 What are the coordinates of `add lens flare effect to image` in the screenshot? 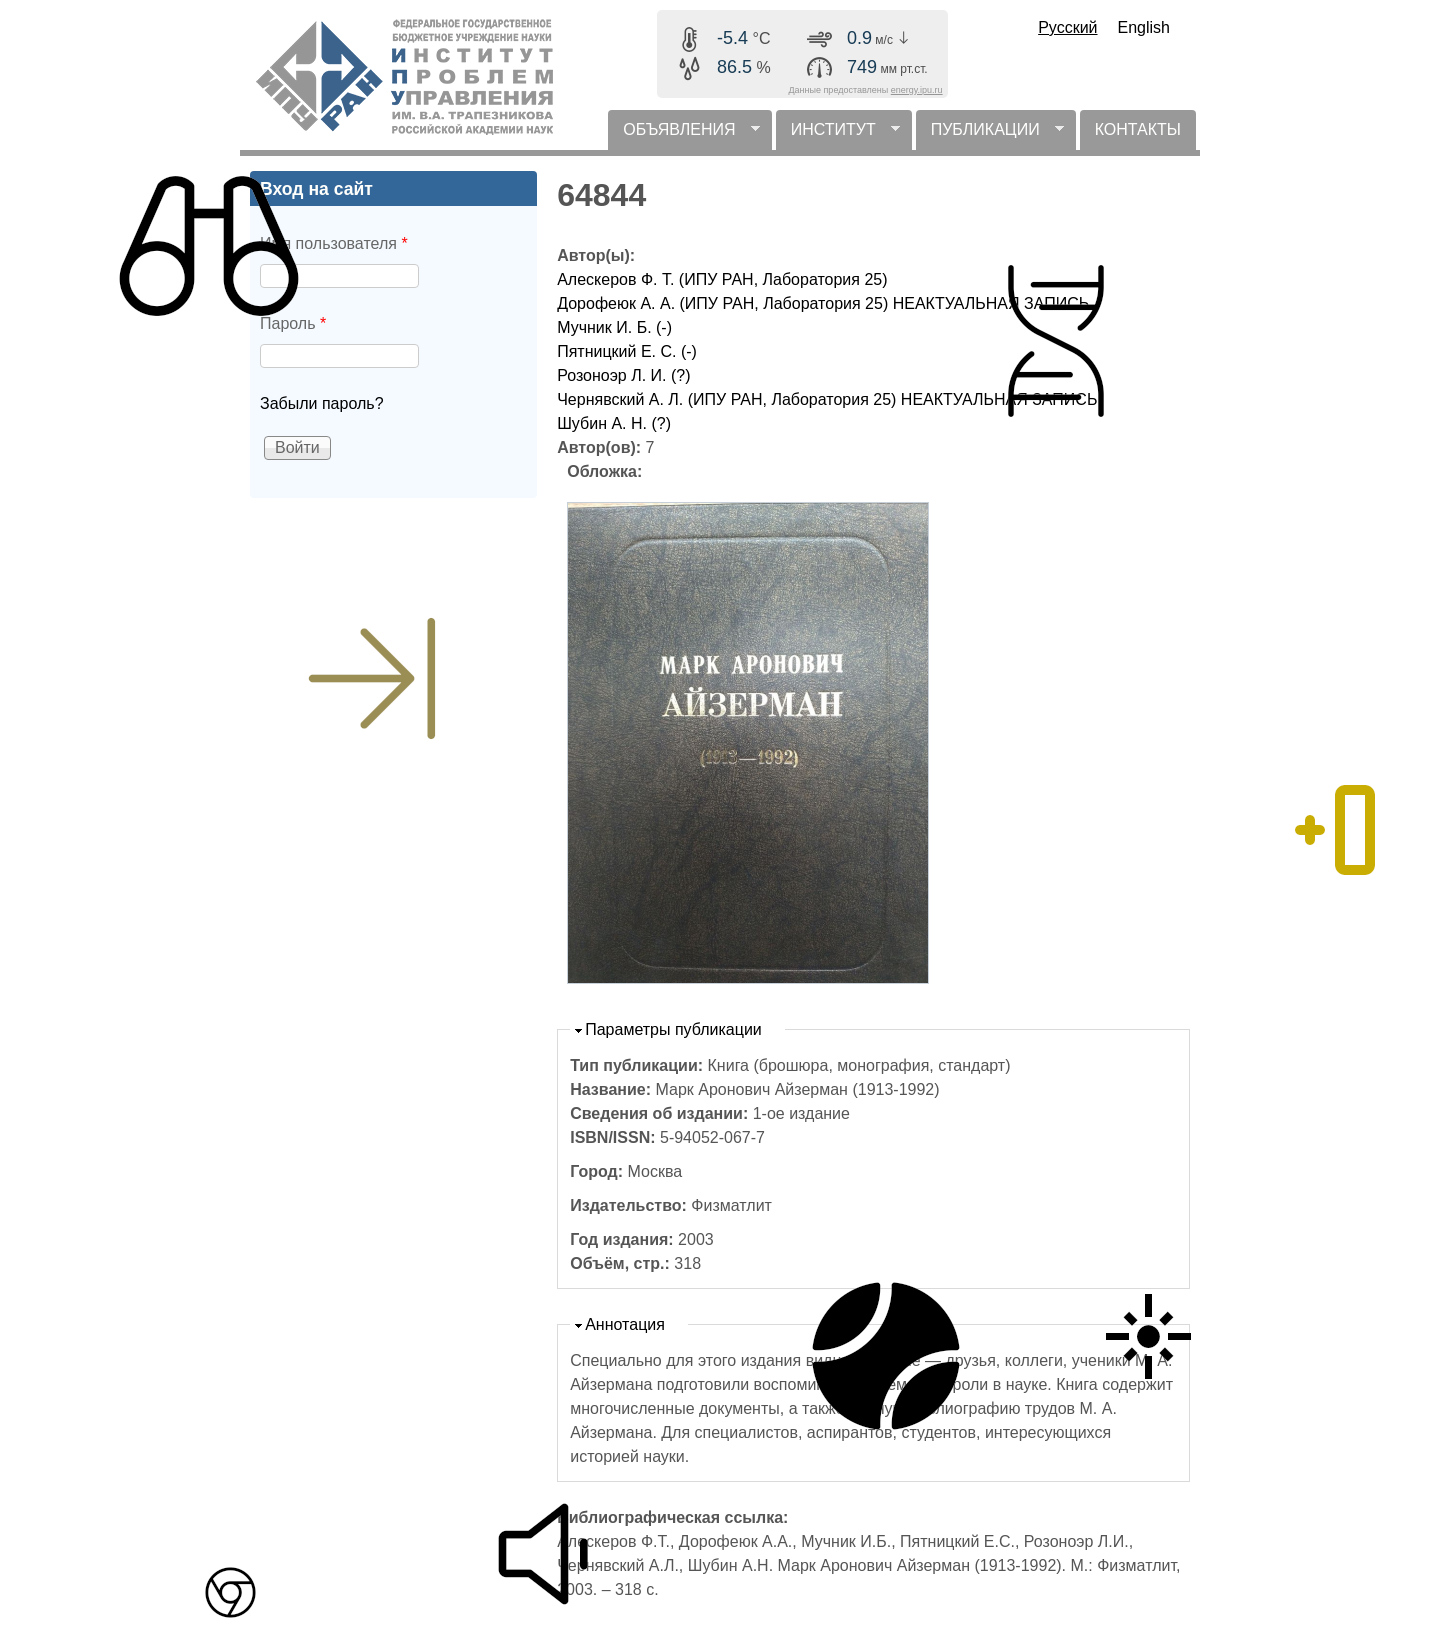 It's located at (1148, 1336).